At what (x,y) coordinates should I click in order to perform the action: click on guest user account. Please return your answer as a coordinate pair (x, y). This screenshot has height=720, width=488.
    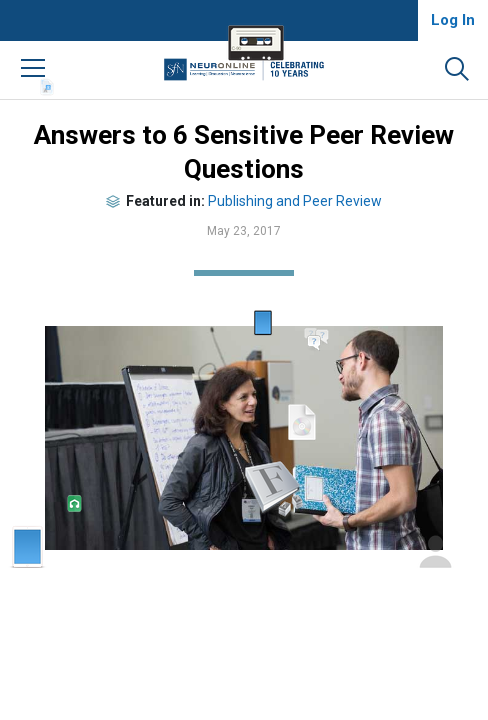
    Looking at the image, I should click on (435, 551).